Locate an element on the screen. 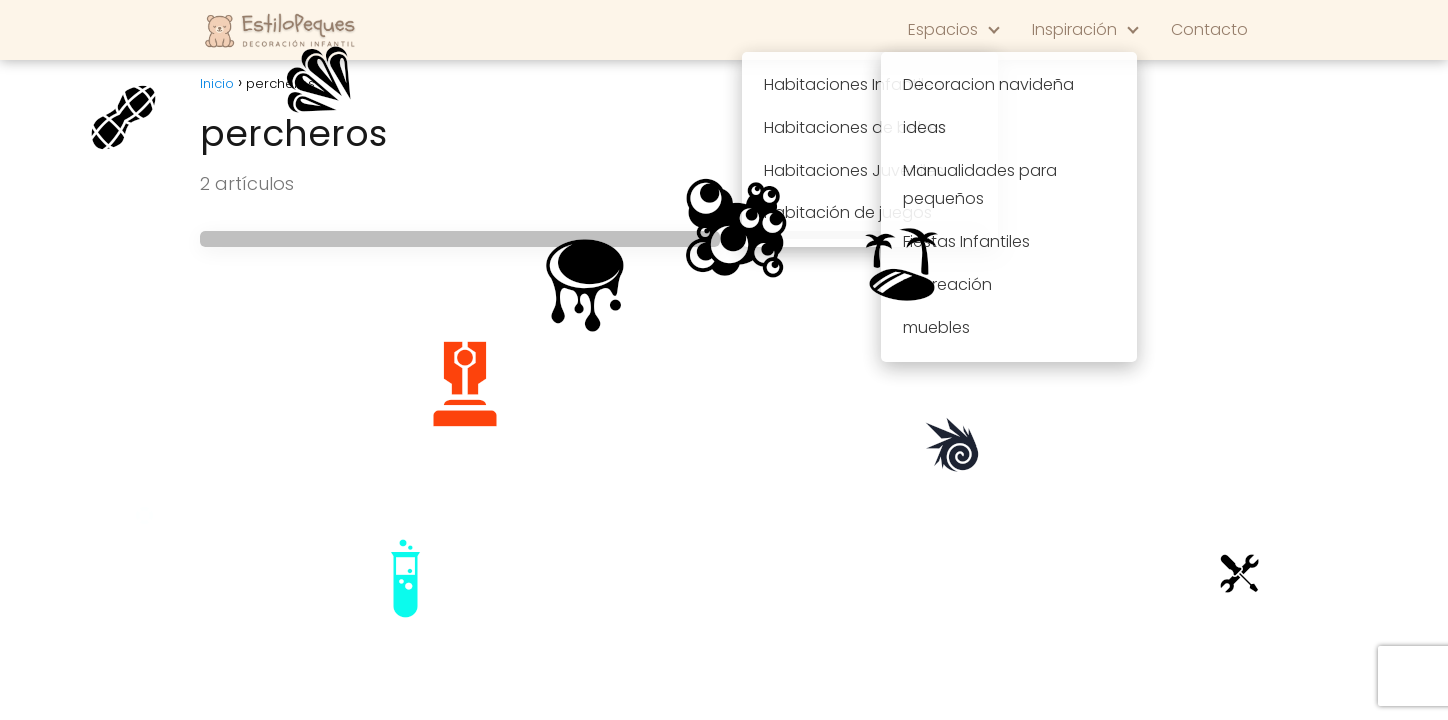 This screenshot has height=720, width=1448. select claw or slash attack ability is located at coordinates (319, 79).